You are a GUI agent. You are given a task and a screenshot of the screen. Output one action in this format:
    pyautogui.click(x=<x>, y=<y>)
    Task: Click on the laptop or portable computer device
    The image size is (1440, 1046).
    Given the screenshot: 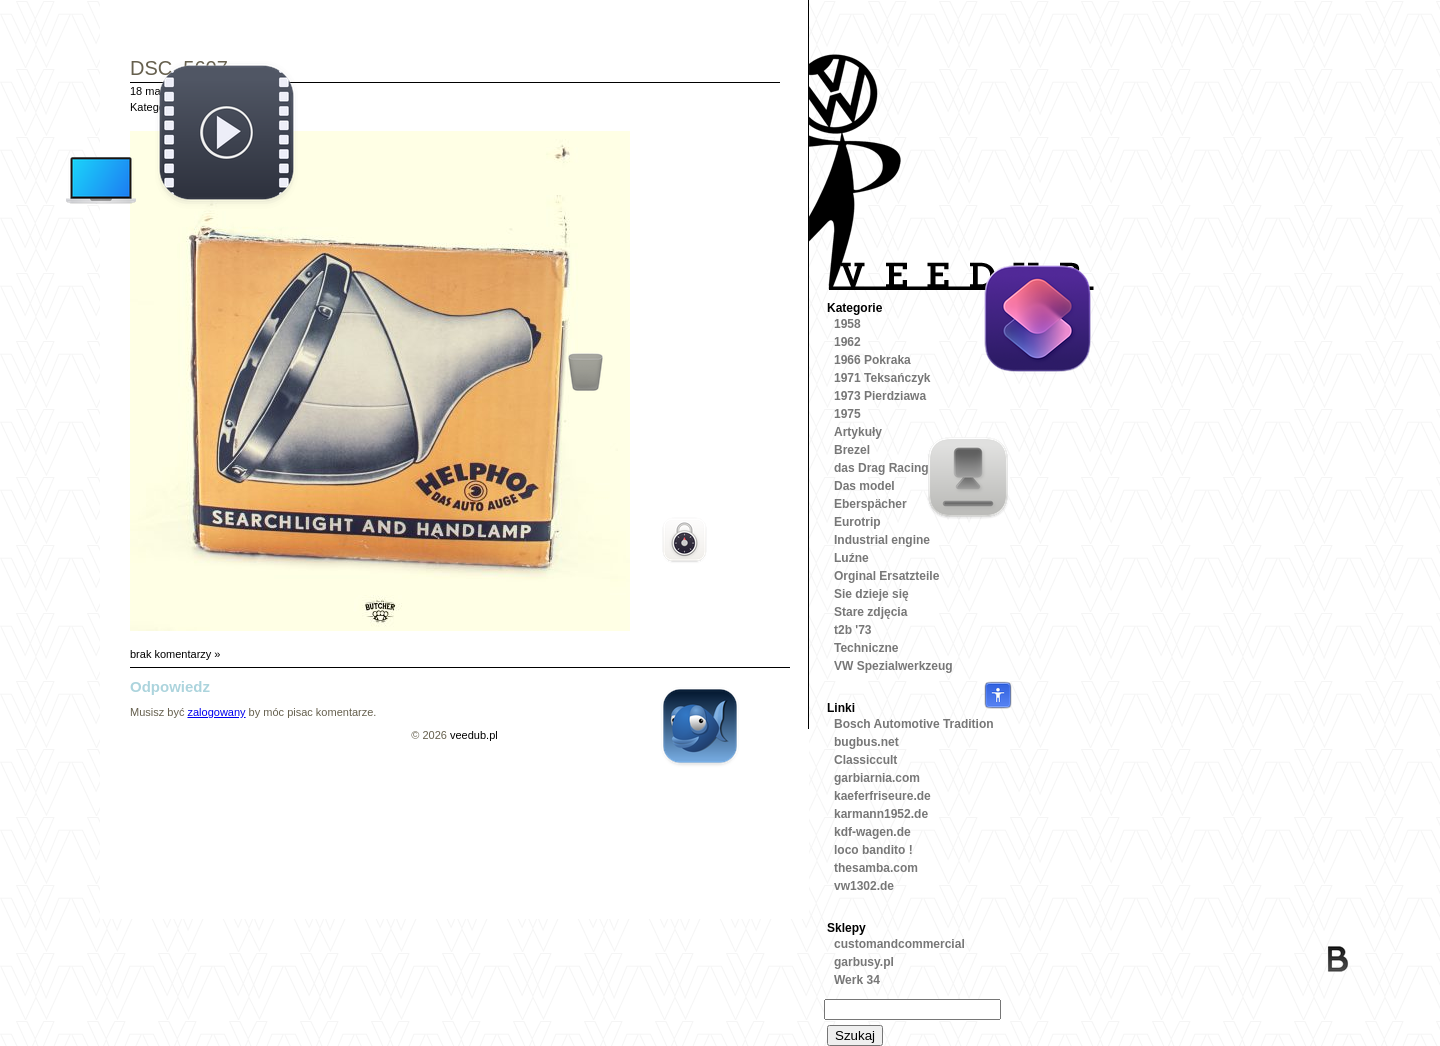 What is the action you would take?
    pyautogui.click(x=101, y=179)
    